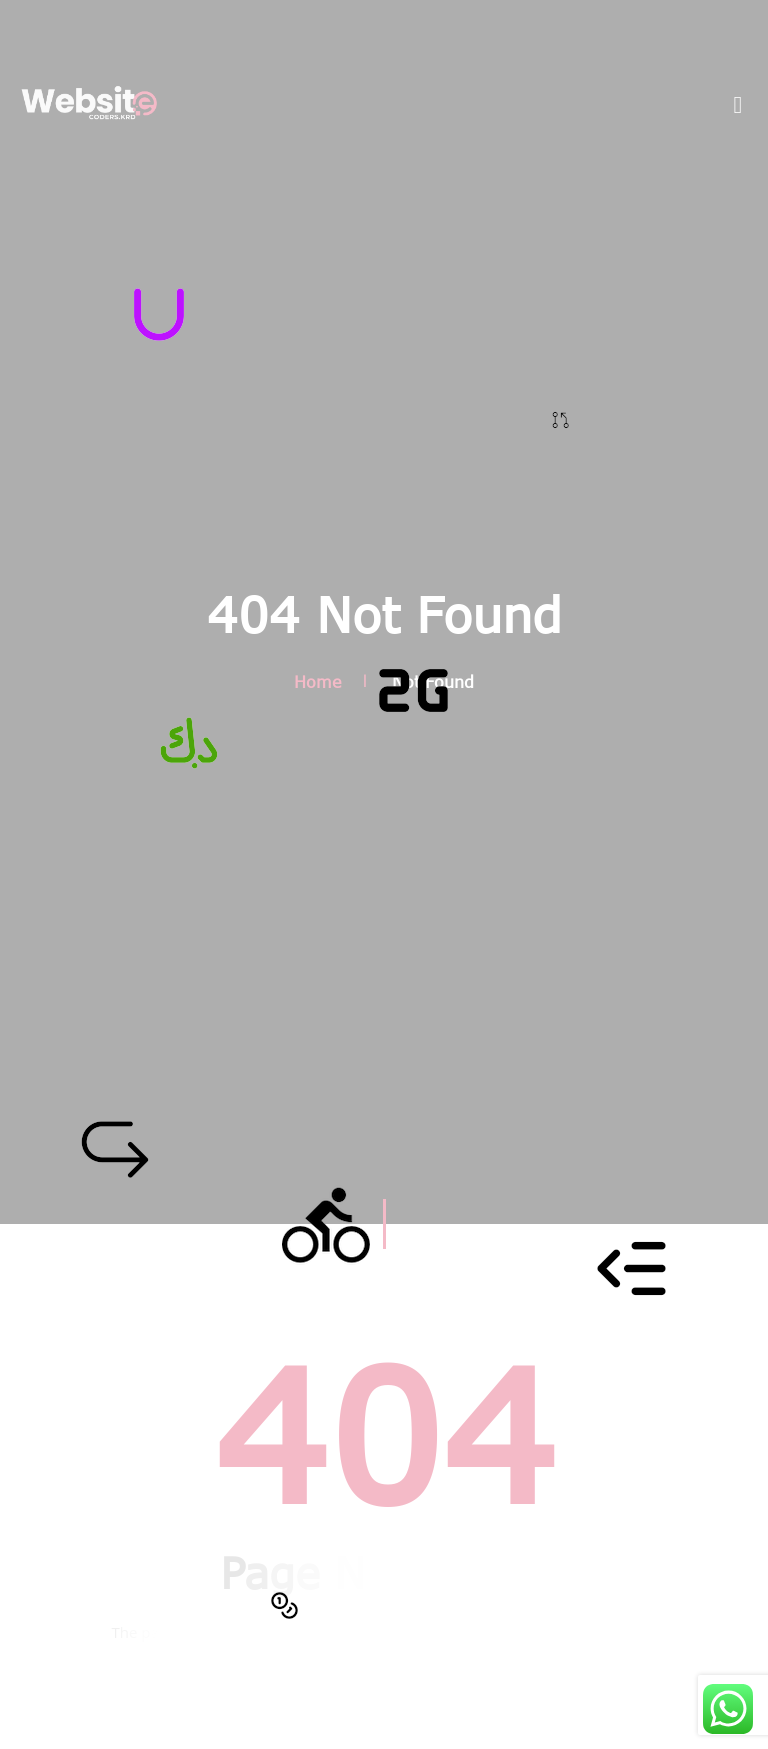  What do you see at coordinates (115, 1147) in the screenshot?
I see `redo last action` at bounding box center [115, 1147].